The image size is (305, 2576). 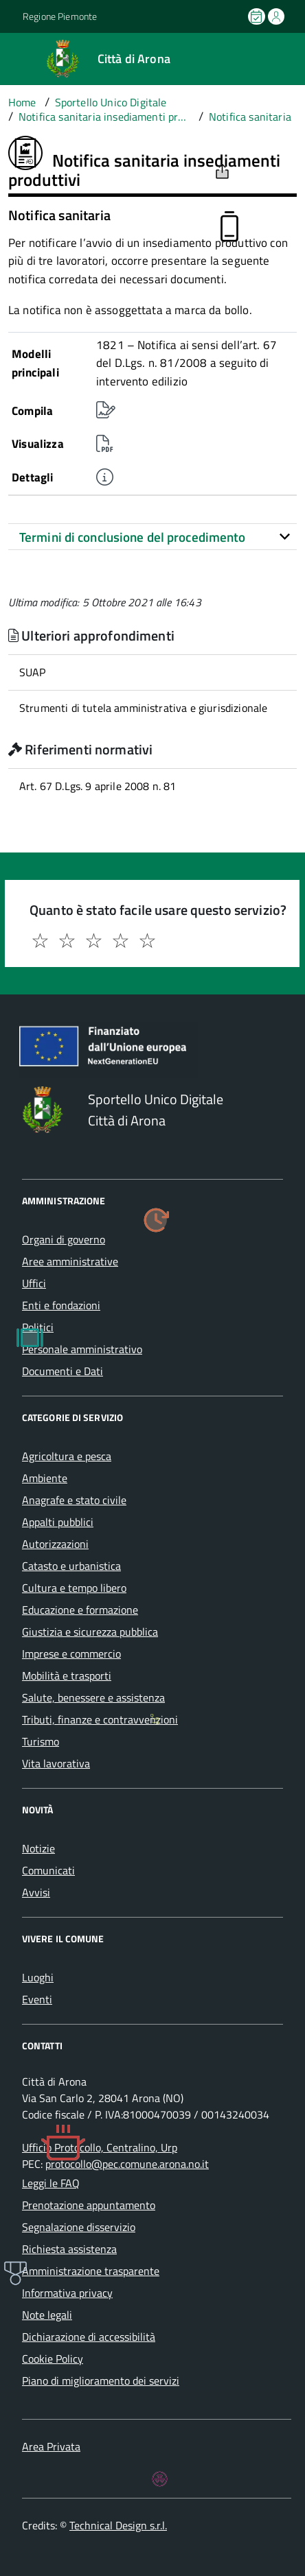 What do you see at coordinates (30, 1337) in the screenshot?
I see `start a slideshow presentation` at bounding box center [30, 1337].